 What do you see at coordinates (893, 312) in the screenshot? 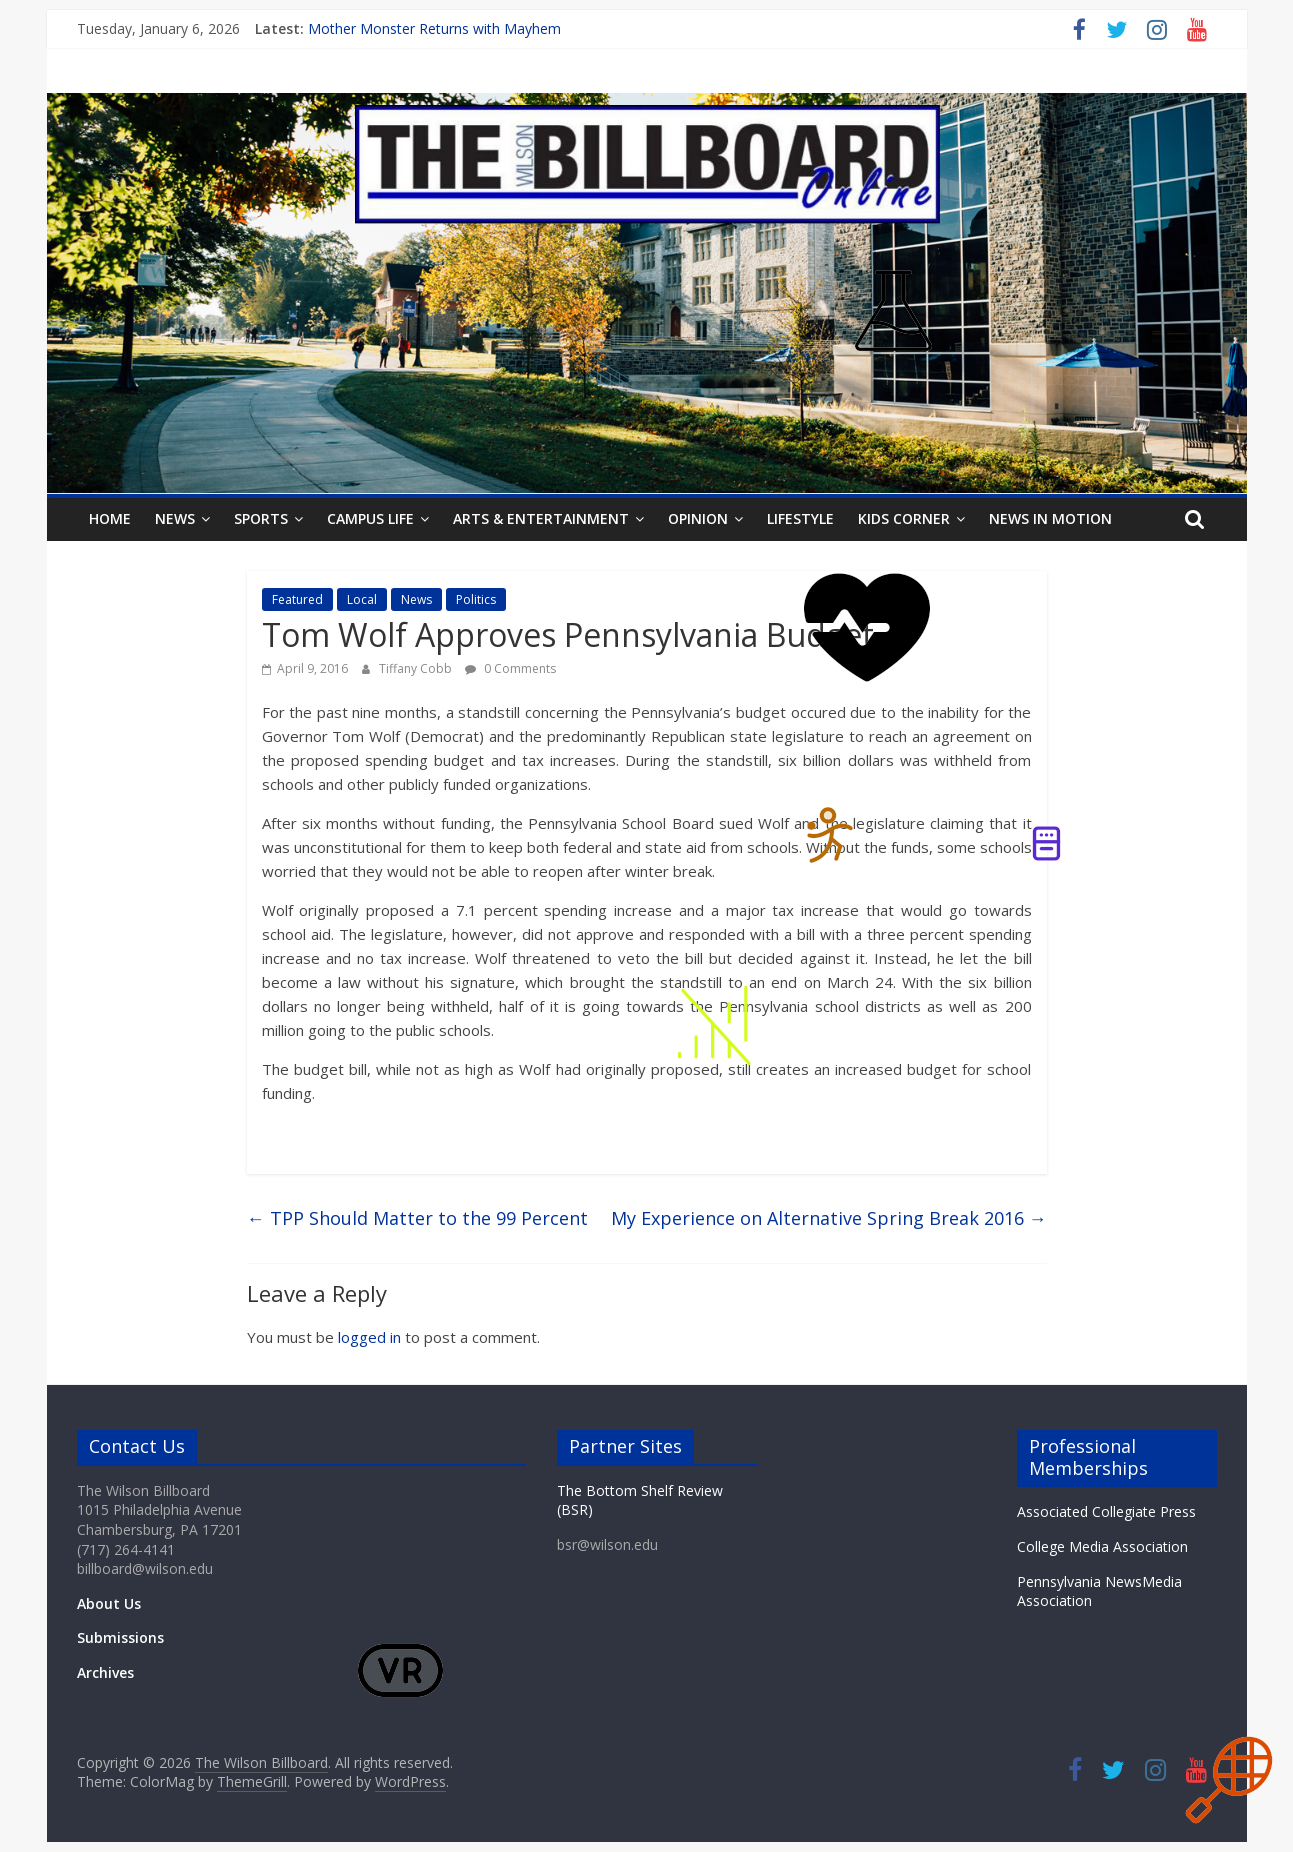
I see `access lab or experimental features` at bounding box center [893, 312].